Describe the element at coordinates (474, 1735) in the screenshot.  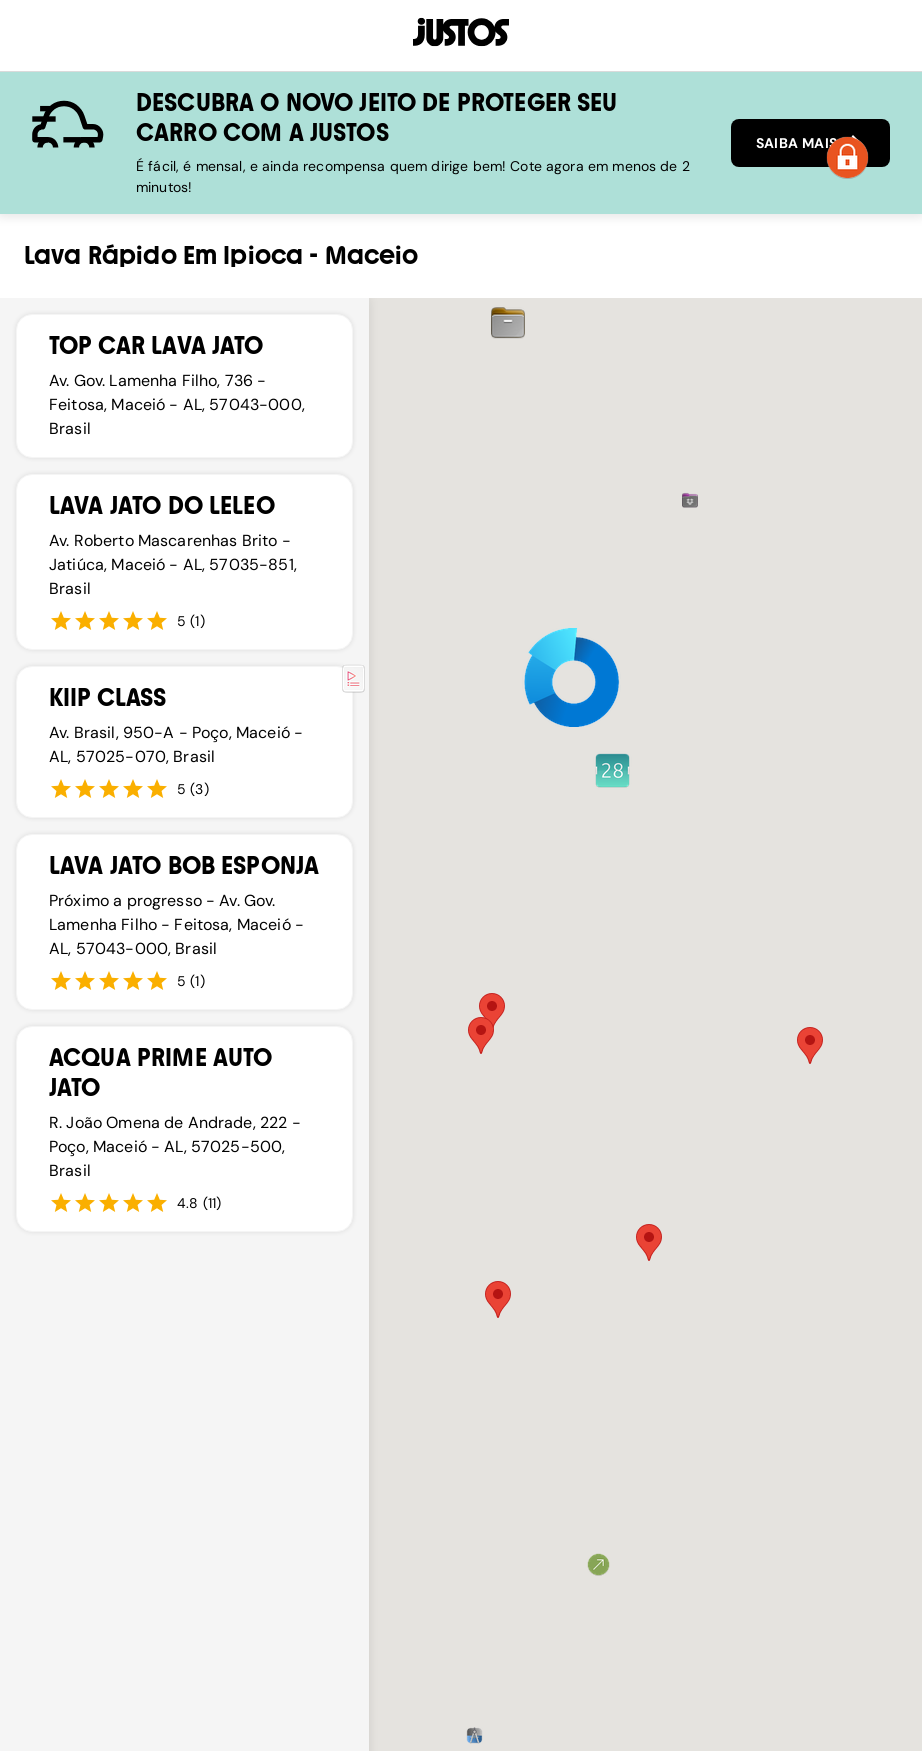
I see `open app icon preview tool` at that location.